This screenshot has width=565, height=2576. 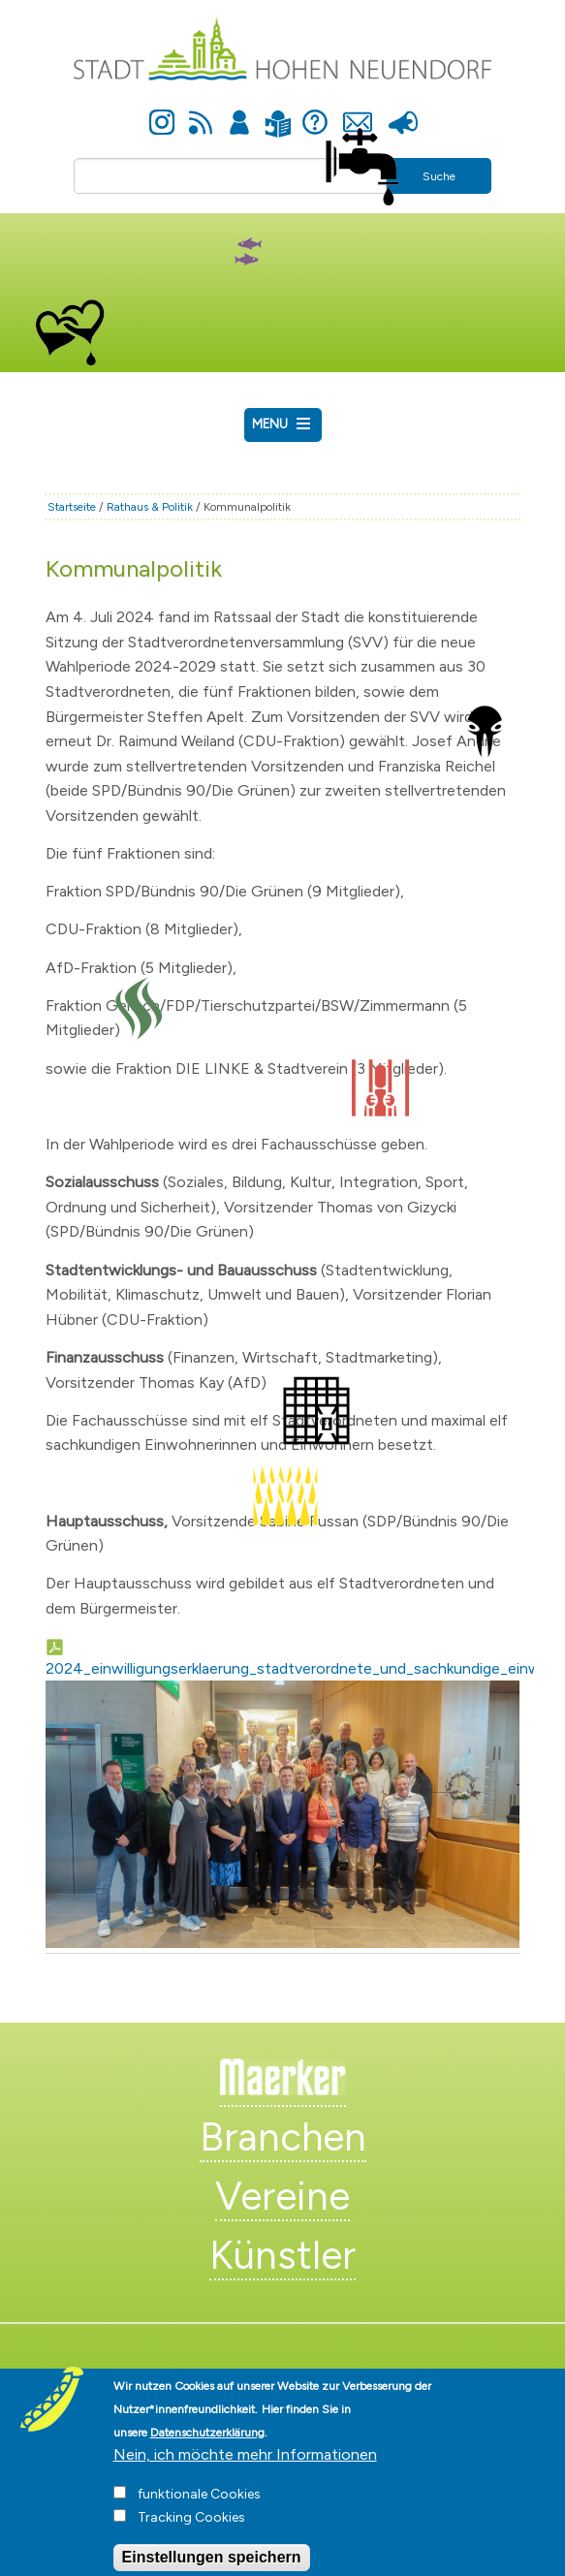 I want to click on indicates heat or high temperature status, so click(x=139, y=1009).